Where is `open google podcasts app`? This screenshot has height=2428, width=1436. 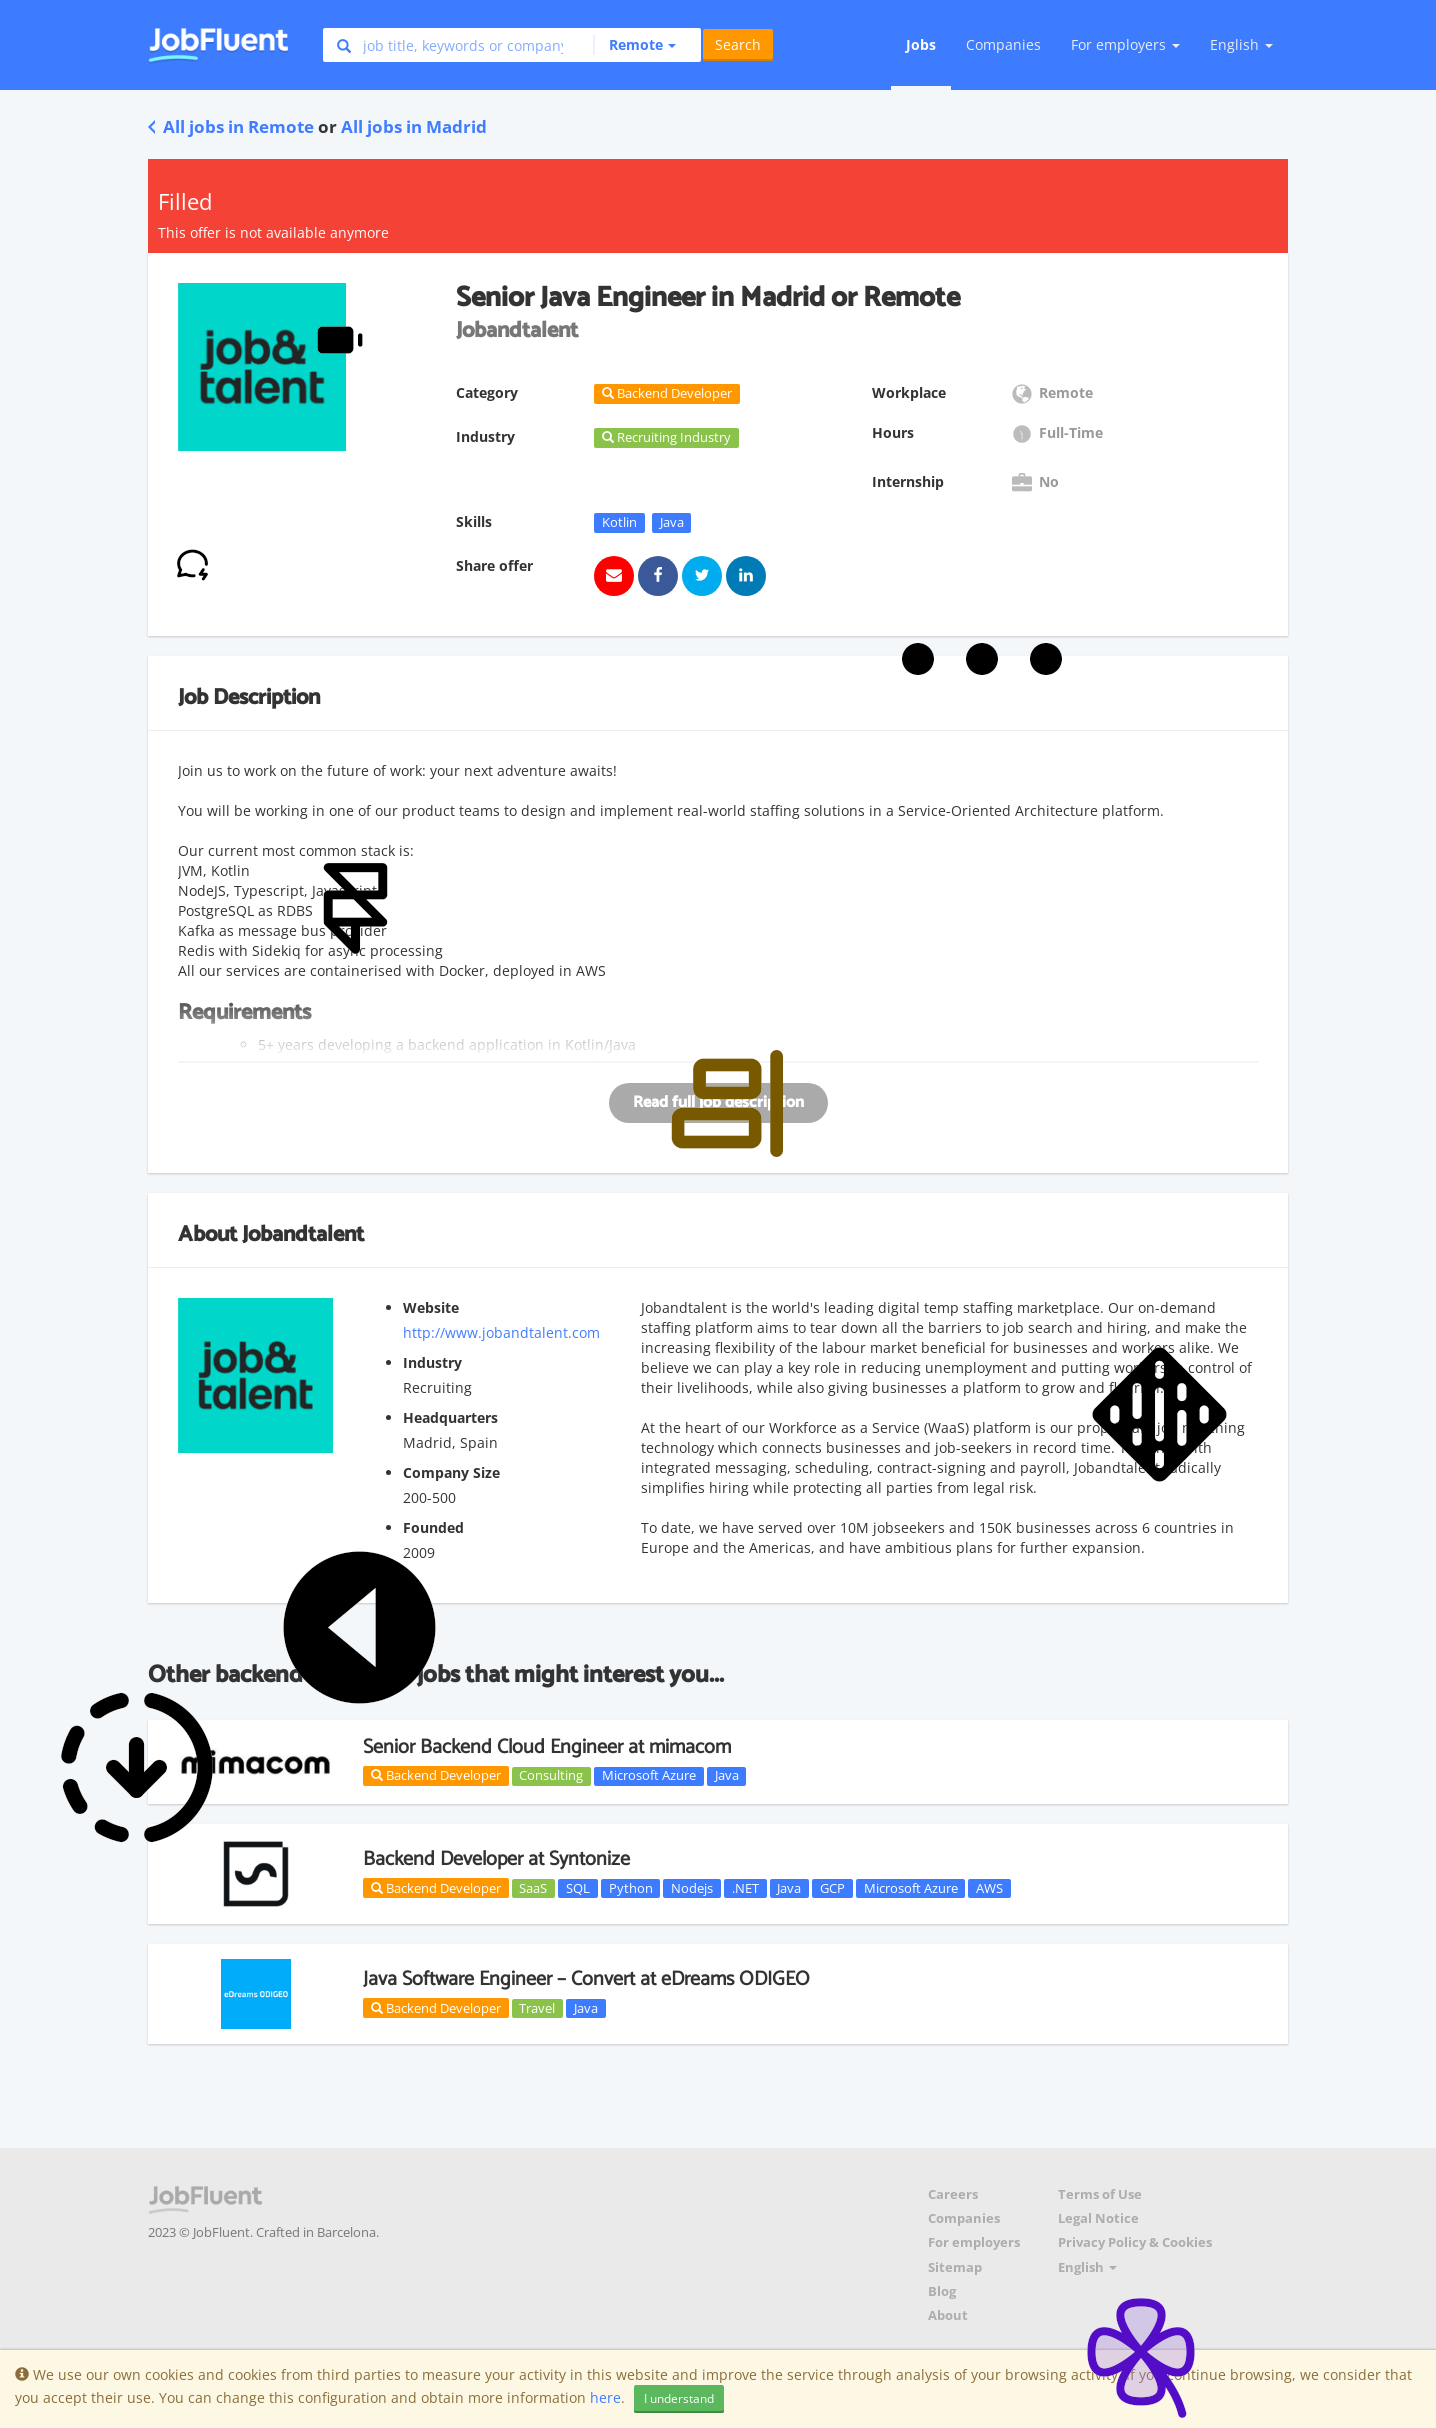
open google podcasts app is located at coordinates (1159, 1414).